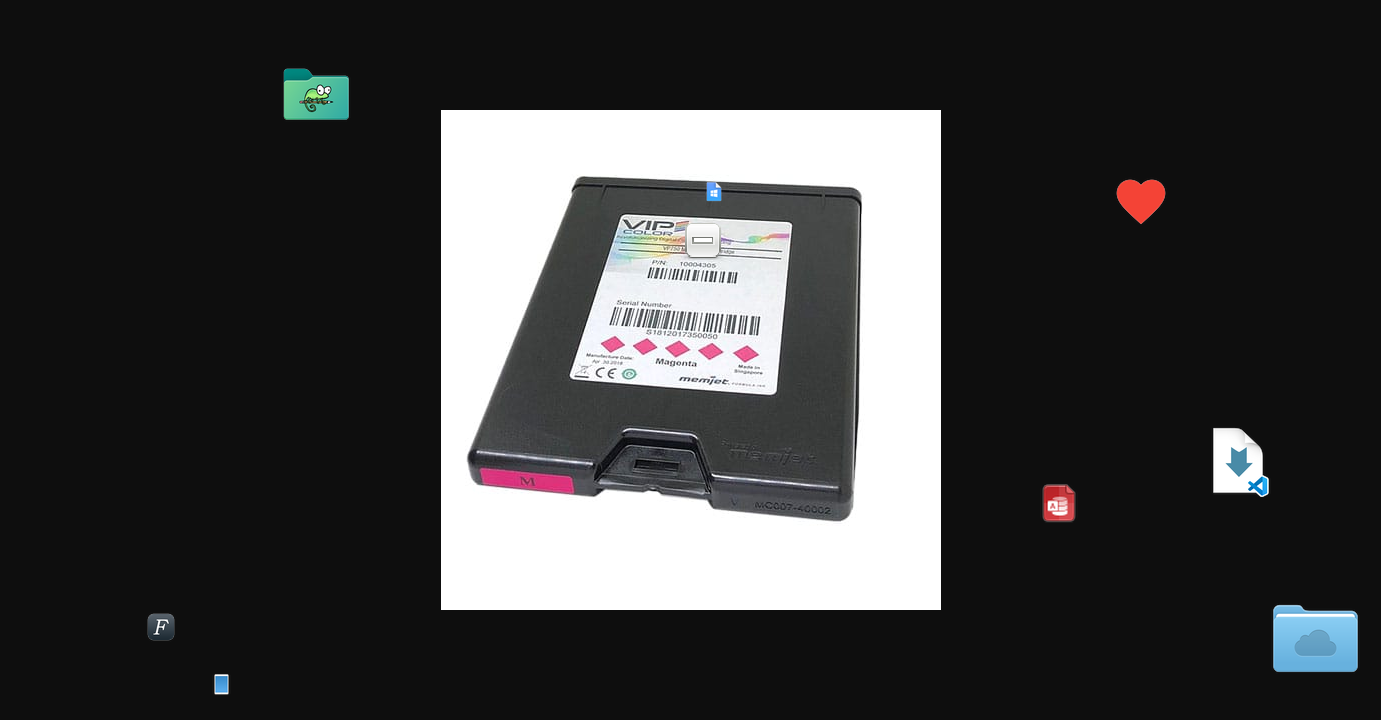 This screenshot has width=1381, height=720. Describe the element at coordinates (1238, 462) in the screenshot. I see `open or preview a markdown file` at that location.